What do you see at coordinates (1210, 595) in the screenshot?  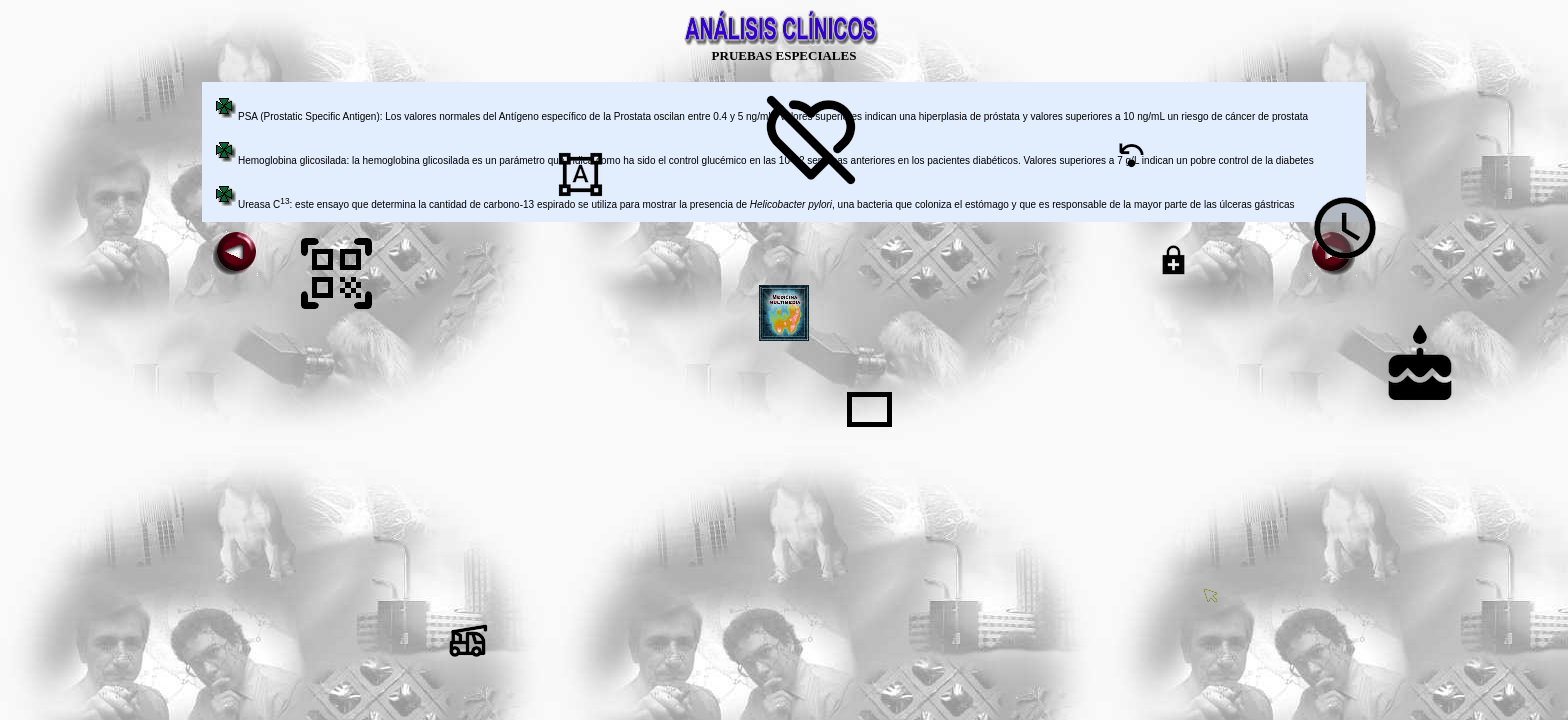 I see `mouse pointer or cursor indicator` at bounding box center [1210, 595].